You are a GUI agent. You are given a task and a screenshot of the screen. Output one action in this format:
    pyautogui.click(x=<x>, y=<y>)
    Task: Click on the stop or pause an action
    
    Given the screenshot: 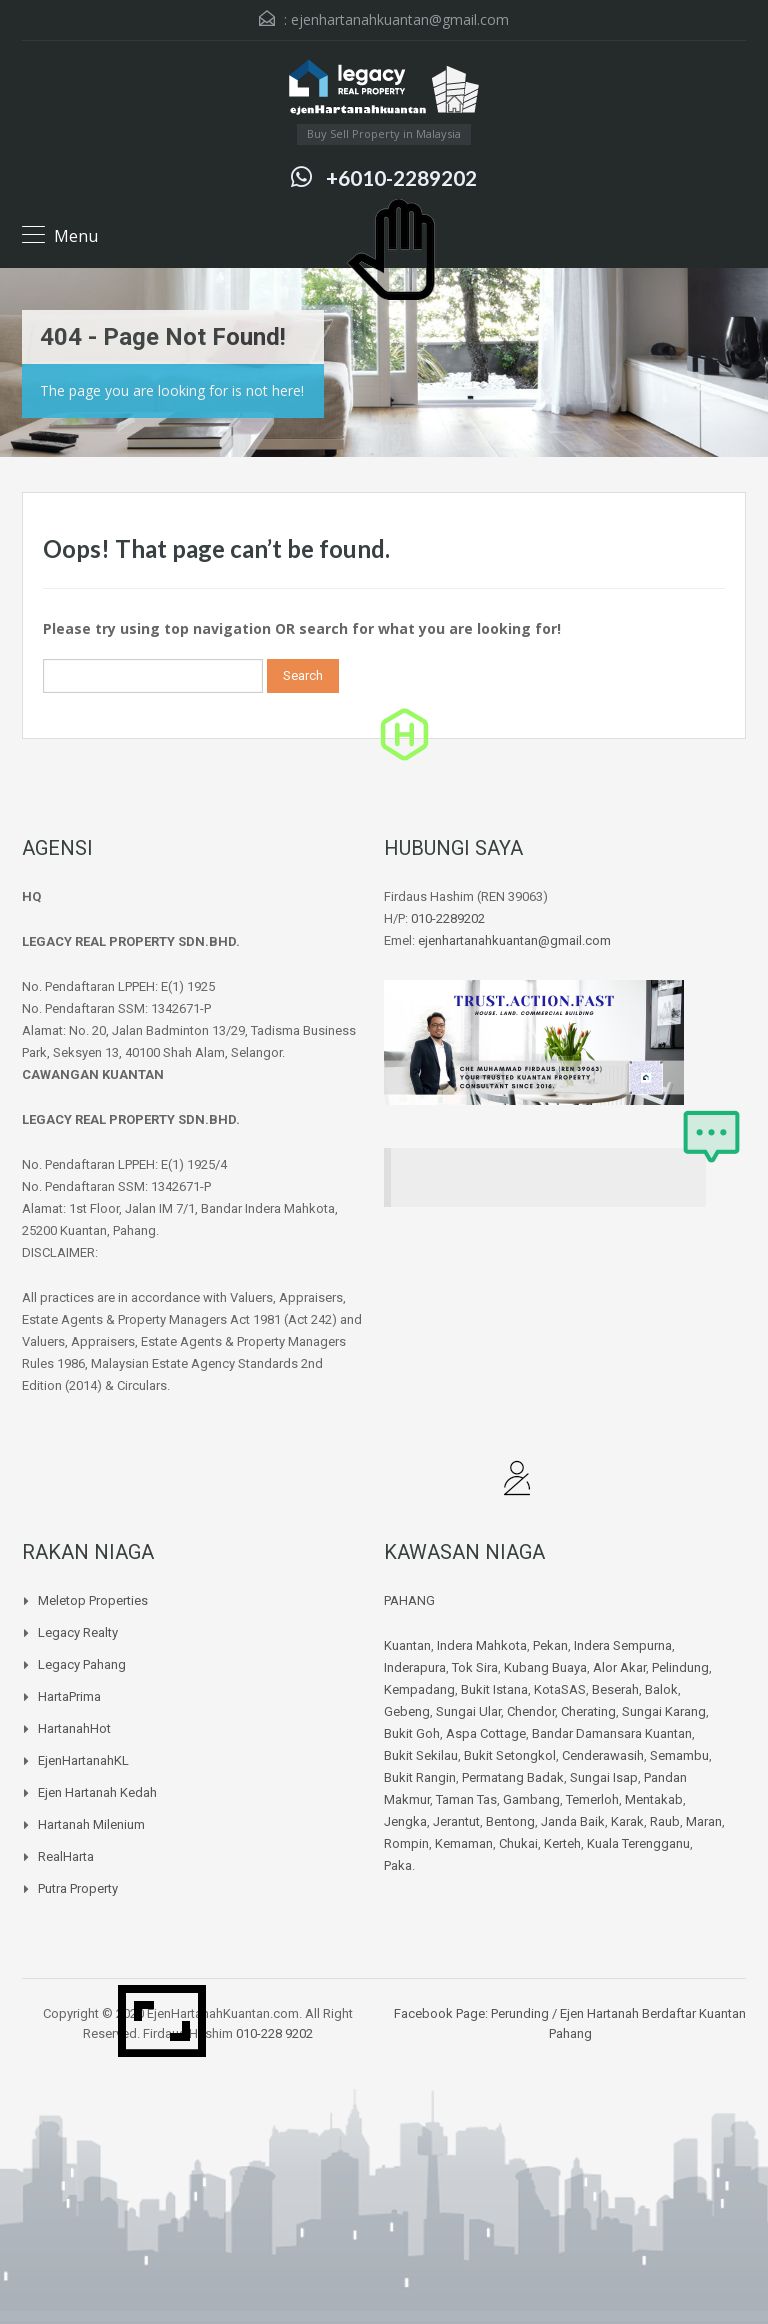 What is the action you would take?
    pyautogui.click(x=392, y=249)
    